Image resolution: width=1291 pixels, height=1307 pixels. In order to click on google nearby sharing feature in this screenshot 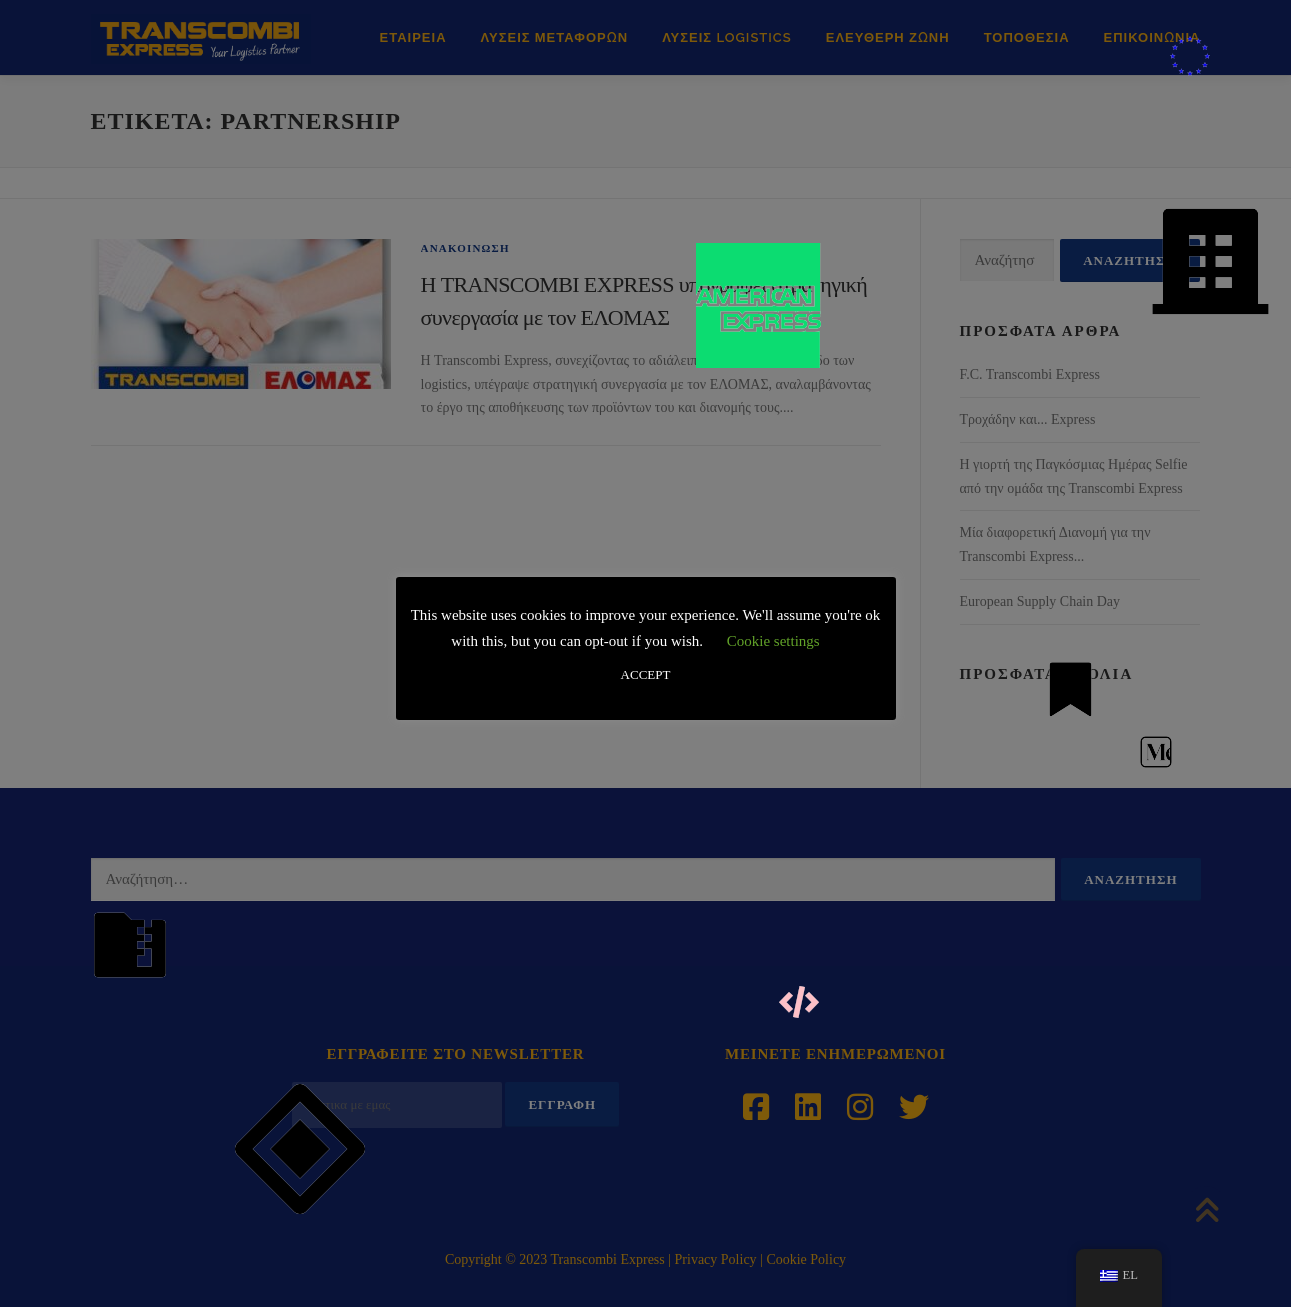, I will do `click(300, 1149)`.